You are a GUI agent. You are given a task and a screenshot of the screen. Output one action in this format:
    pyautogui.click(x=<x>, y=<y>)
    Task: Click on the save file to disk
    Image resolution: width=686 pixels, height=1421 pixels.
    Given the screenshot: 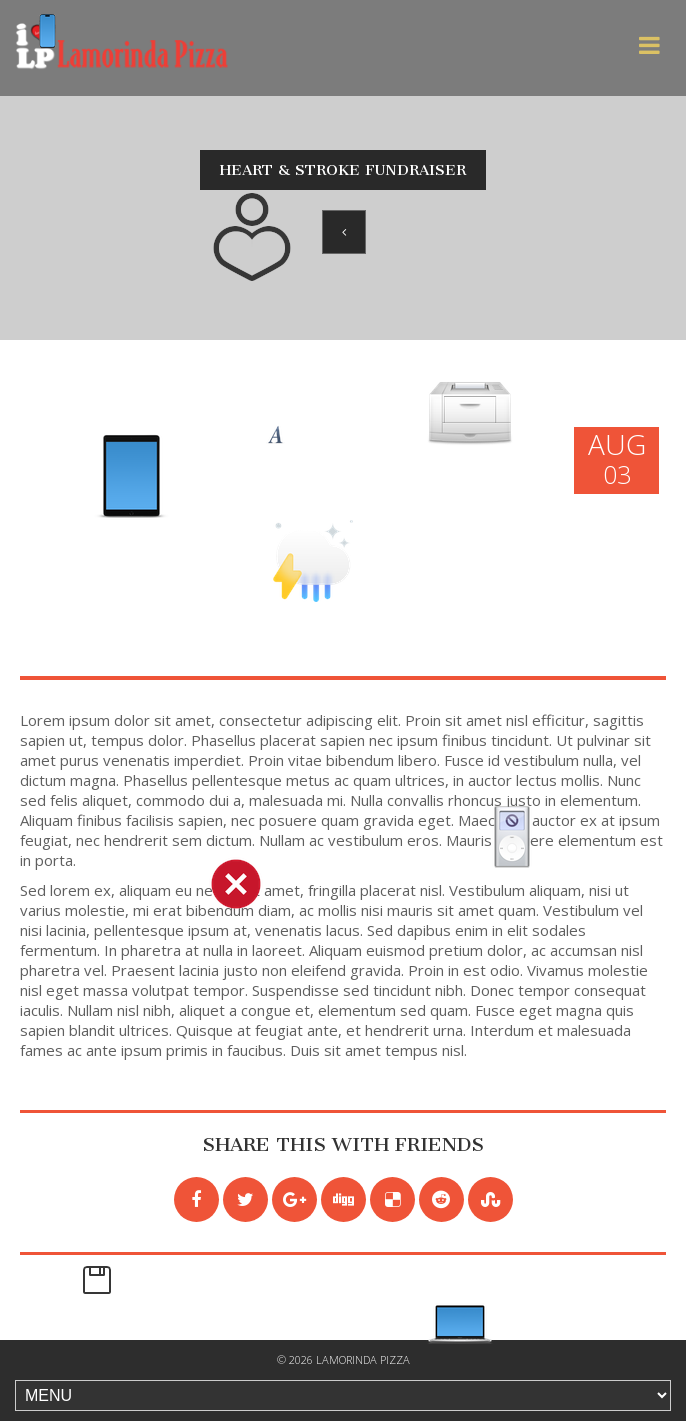 What is the action you would take?
    pyautogui.click(x=97, y=1280)
    